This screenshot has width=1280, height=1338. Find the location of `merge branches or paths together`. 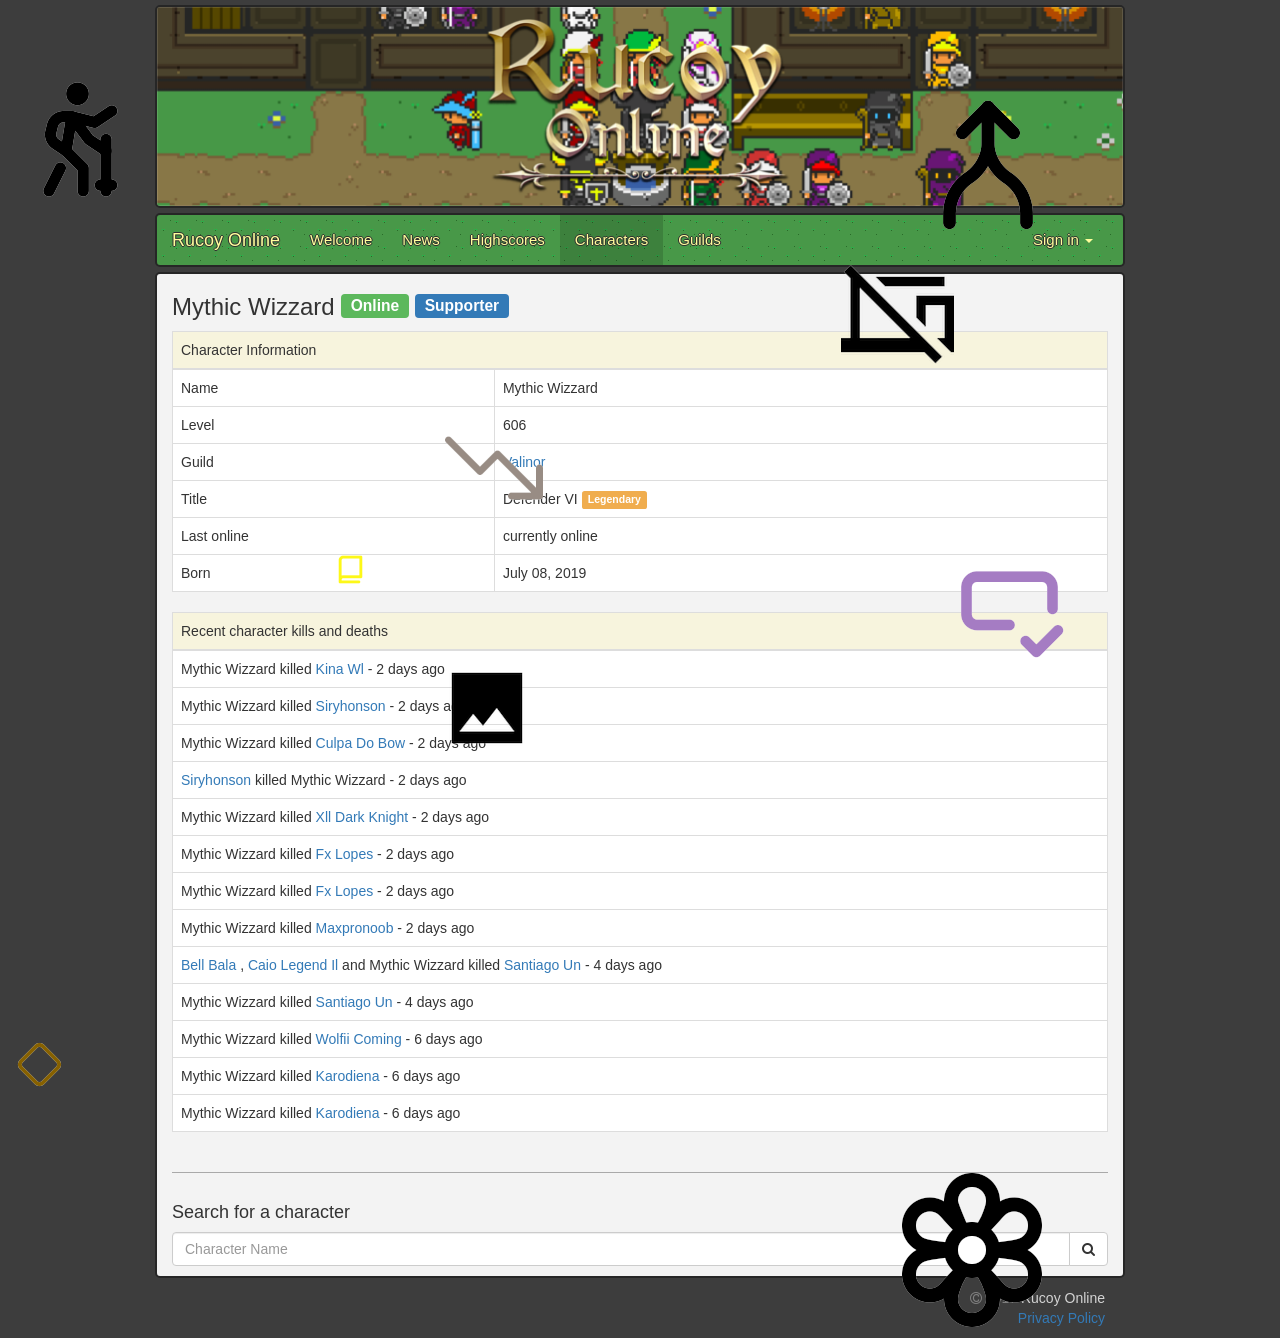

merge branches or paths together is located at coordinates (988, 165).